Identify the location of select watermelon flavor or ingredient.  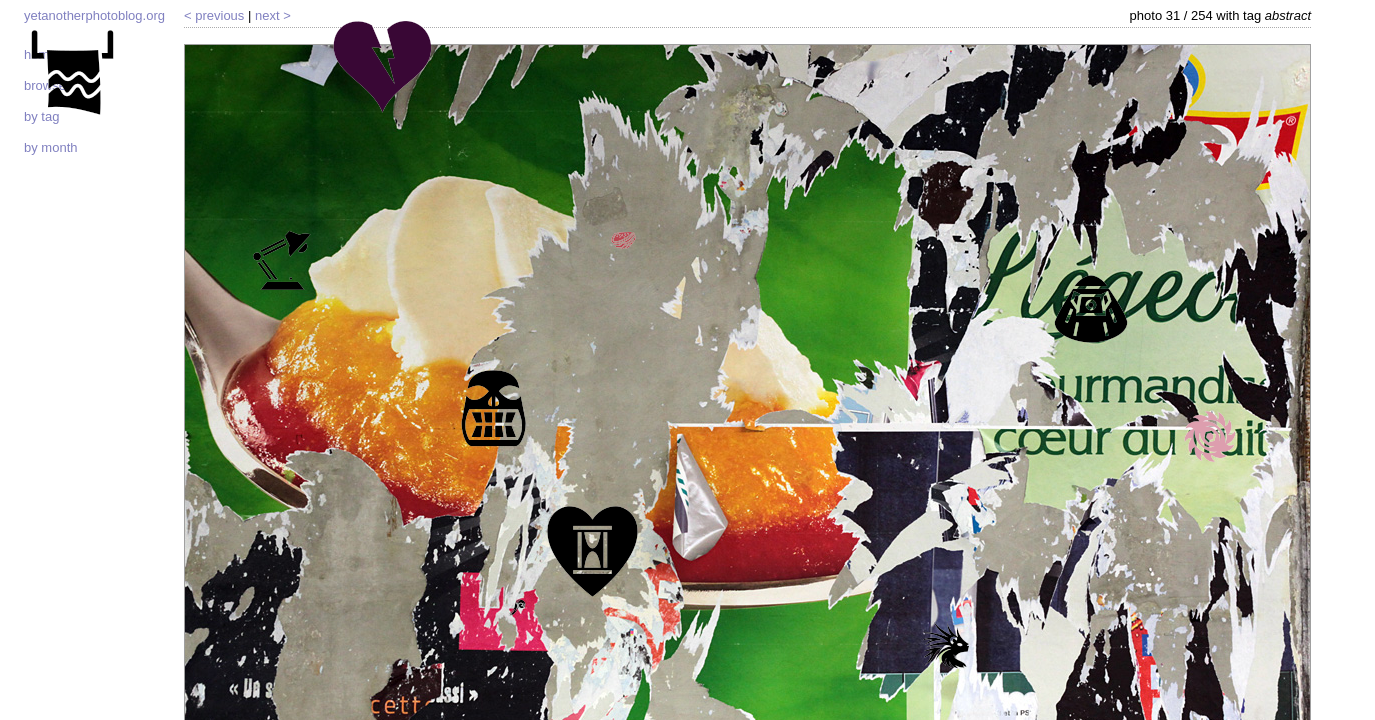
(623, 240).